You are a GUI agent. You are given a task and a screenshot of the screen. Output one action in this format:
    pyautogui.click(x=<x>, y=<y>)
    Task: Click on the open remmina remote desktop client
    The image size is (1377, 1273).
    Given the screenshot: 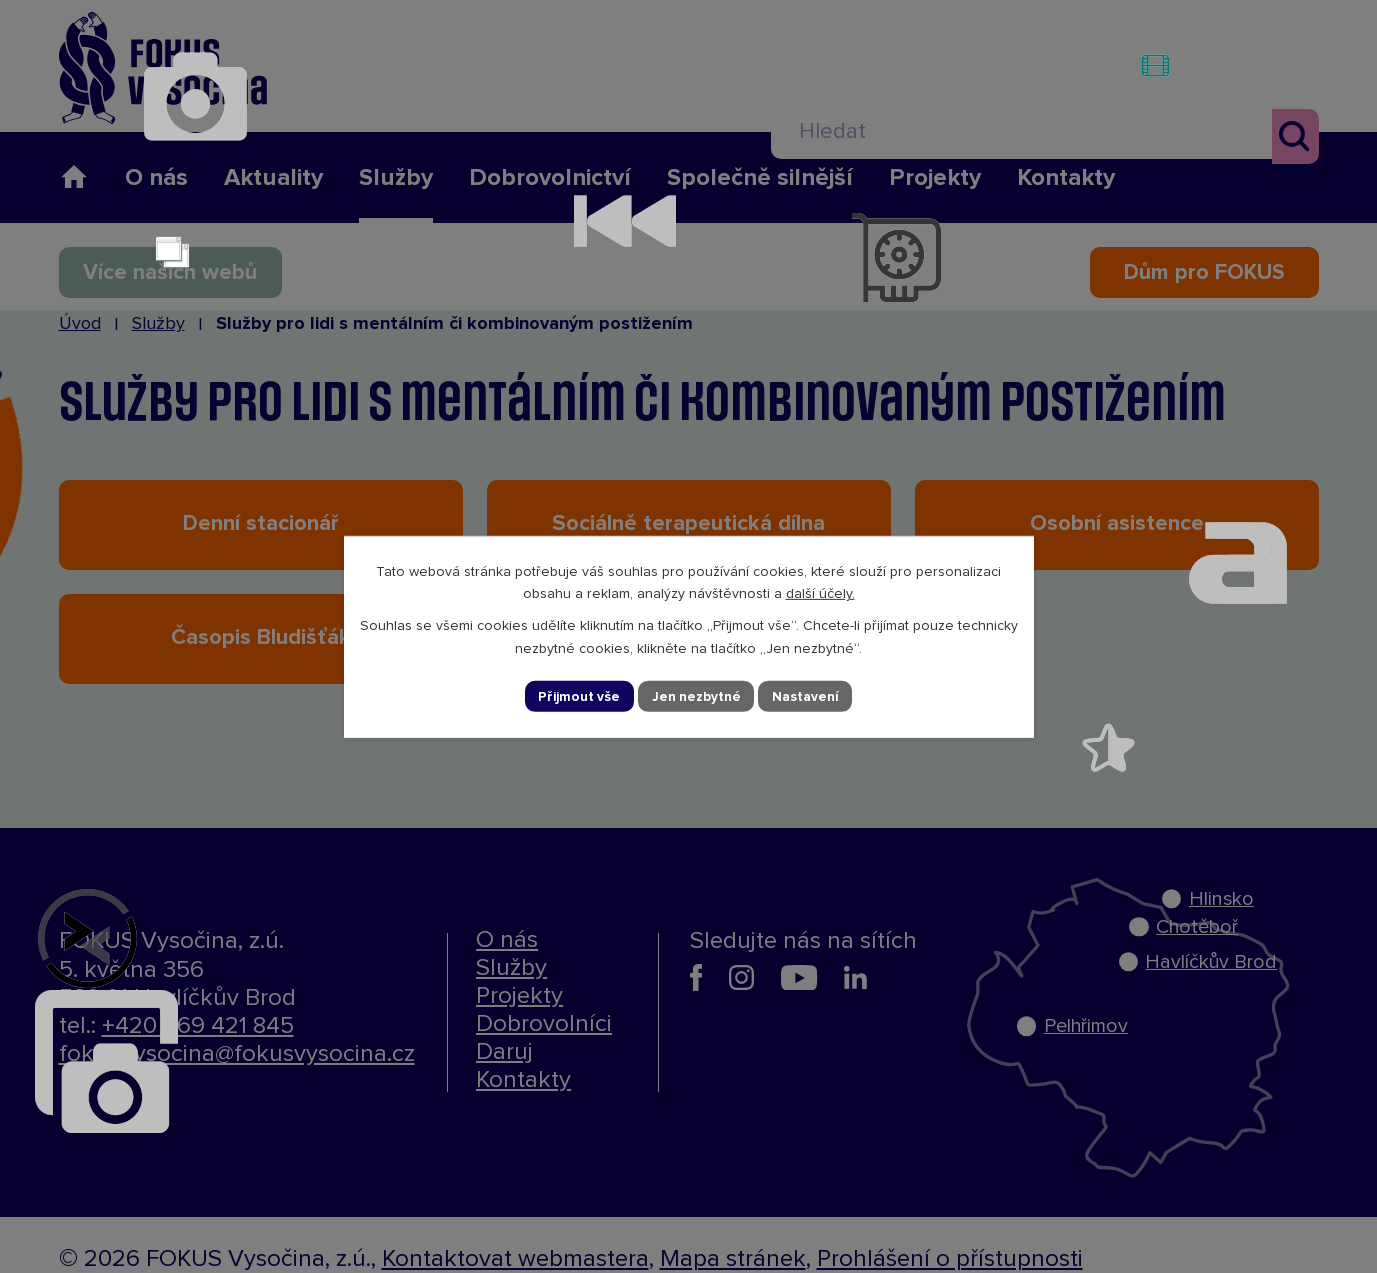 What is the action you would take?
    pyautogui.click(x=87, y=938)
    